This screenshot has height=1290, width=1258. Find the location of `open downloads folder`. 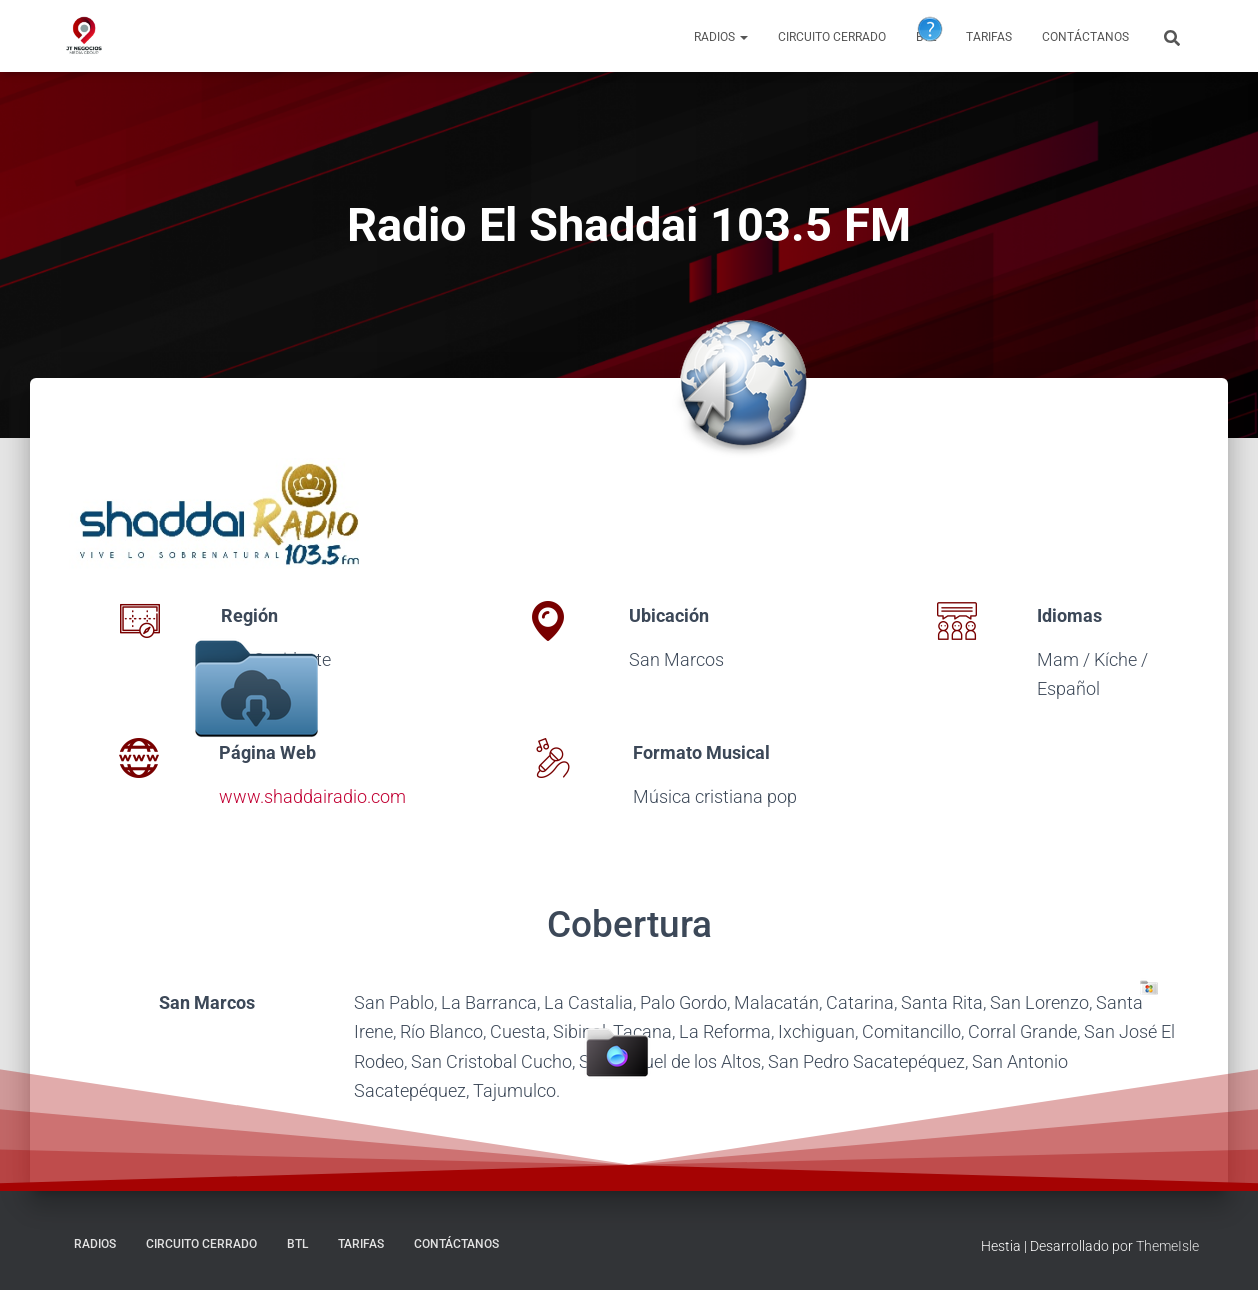

open downloads folder is located at coordinates (256, 692).